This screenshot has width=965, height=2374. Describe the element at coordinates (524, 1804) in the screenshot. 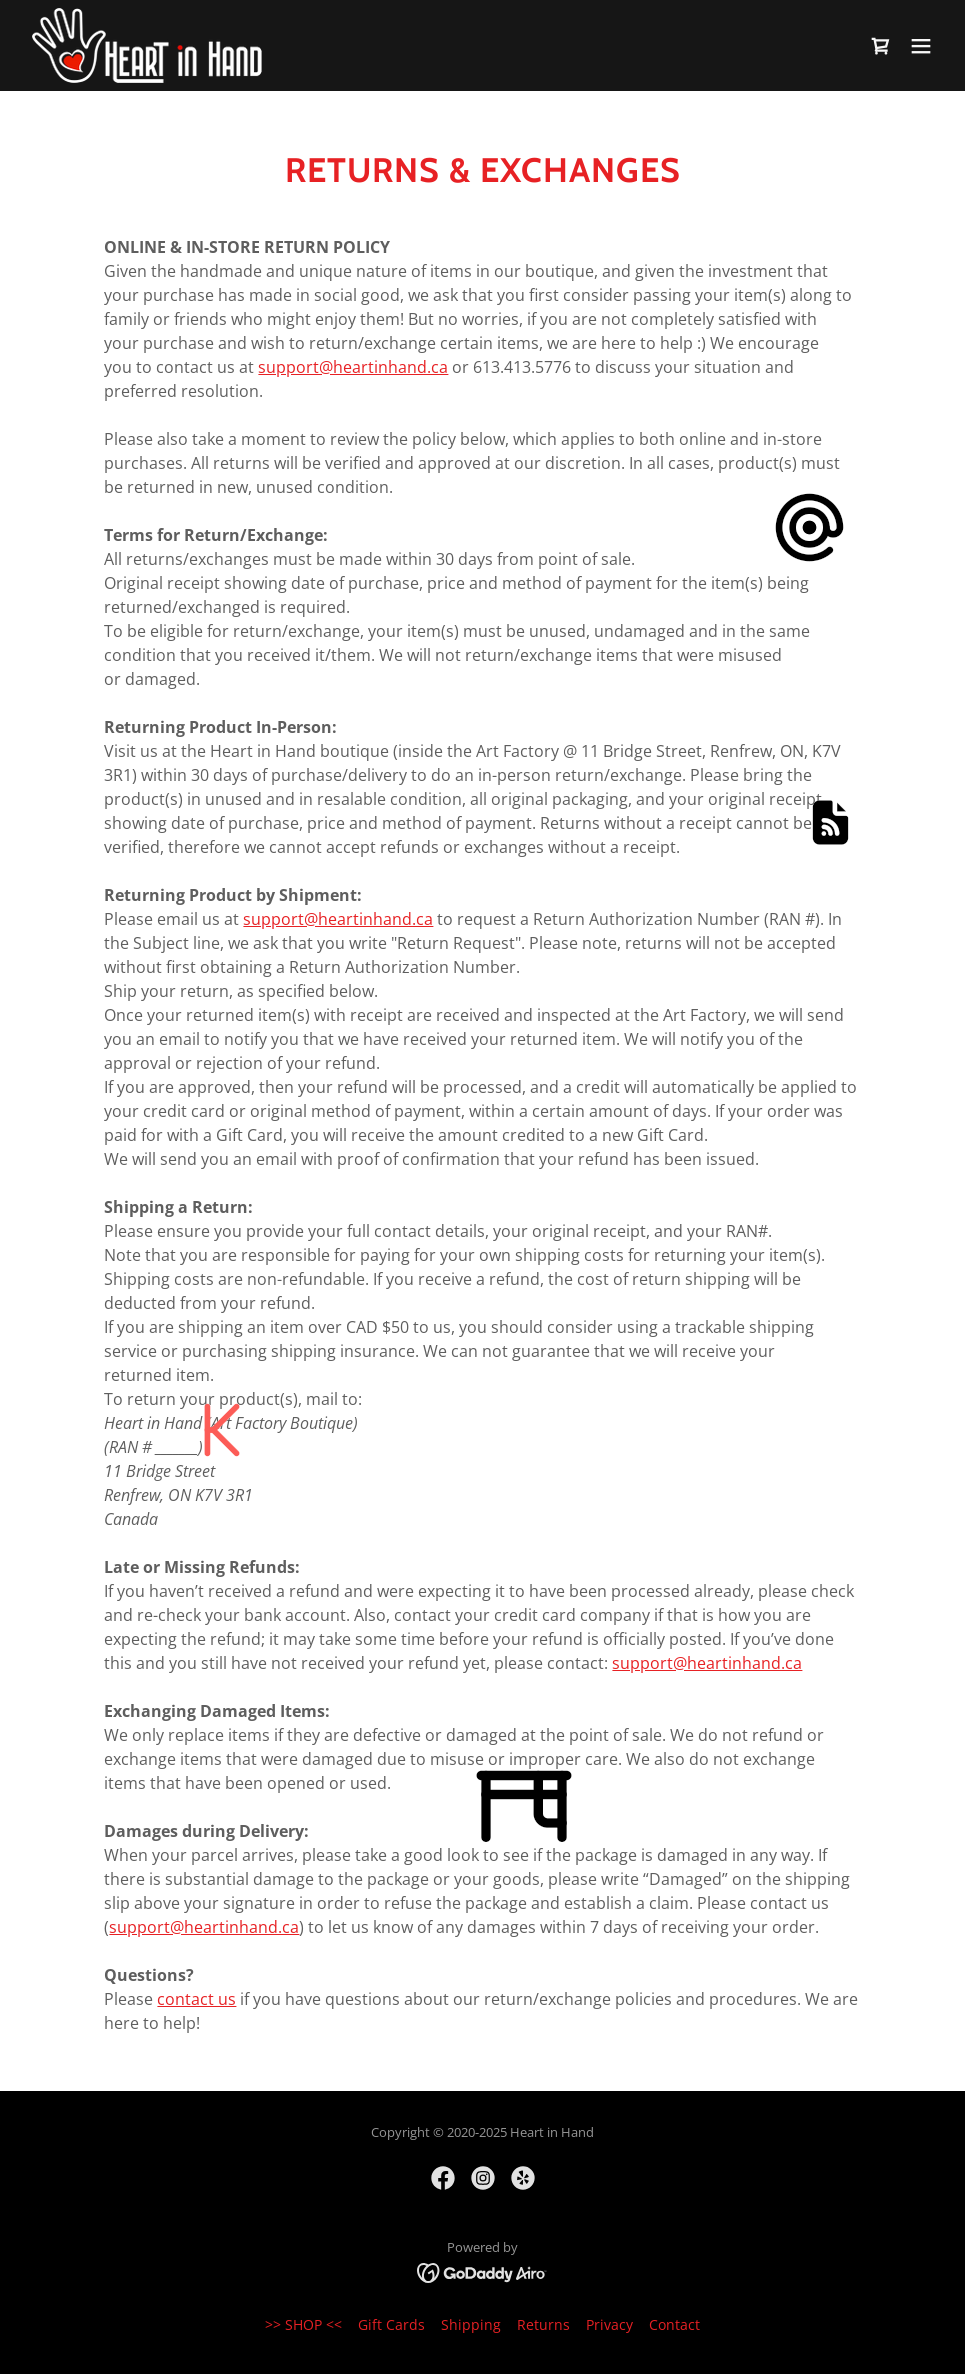

I see `access workspace or desk booking` at that location.